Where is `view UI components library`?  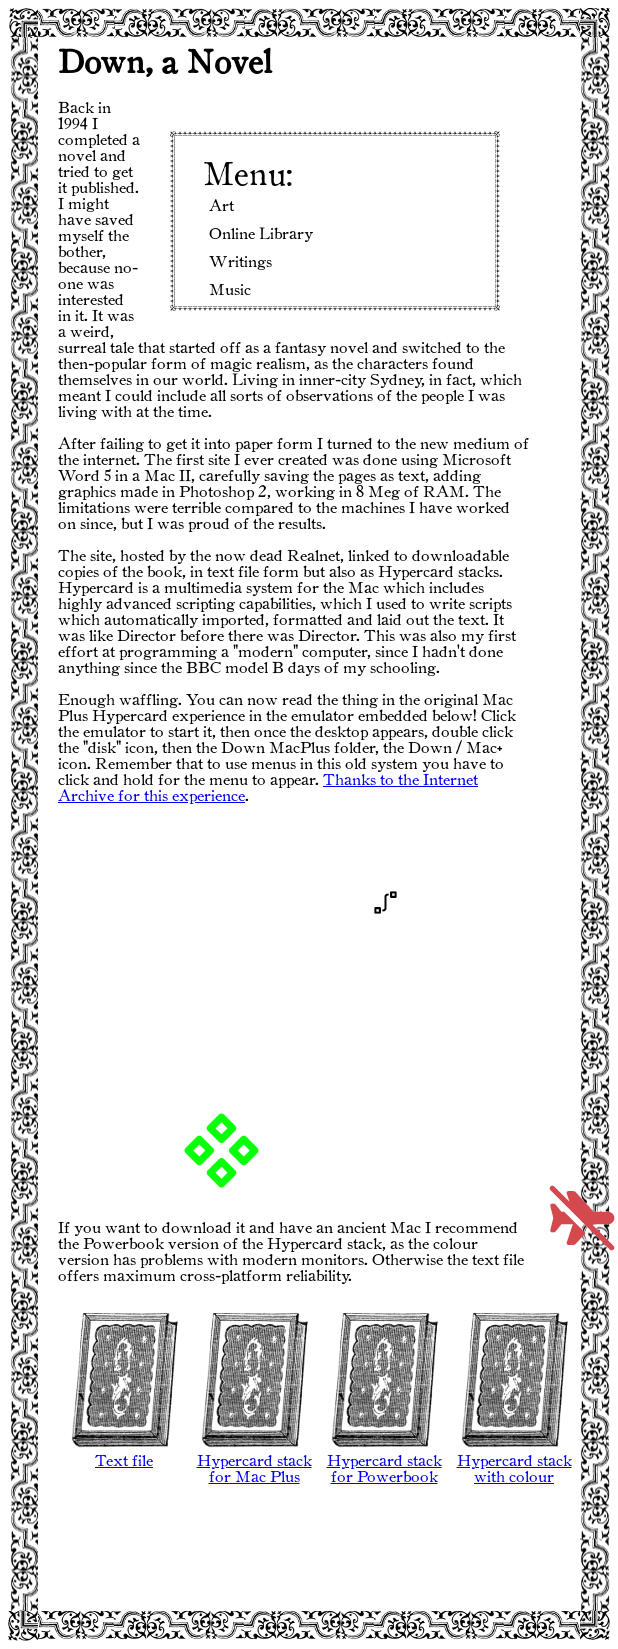
view UI components library is located at coordinates (221, 1150).